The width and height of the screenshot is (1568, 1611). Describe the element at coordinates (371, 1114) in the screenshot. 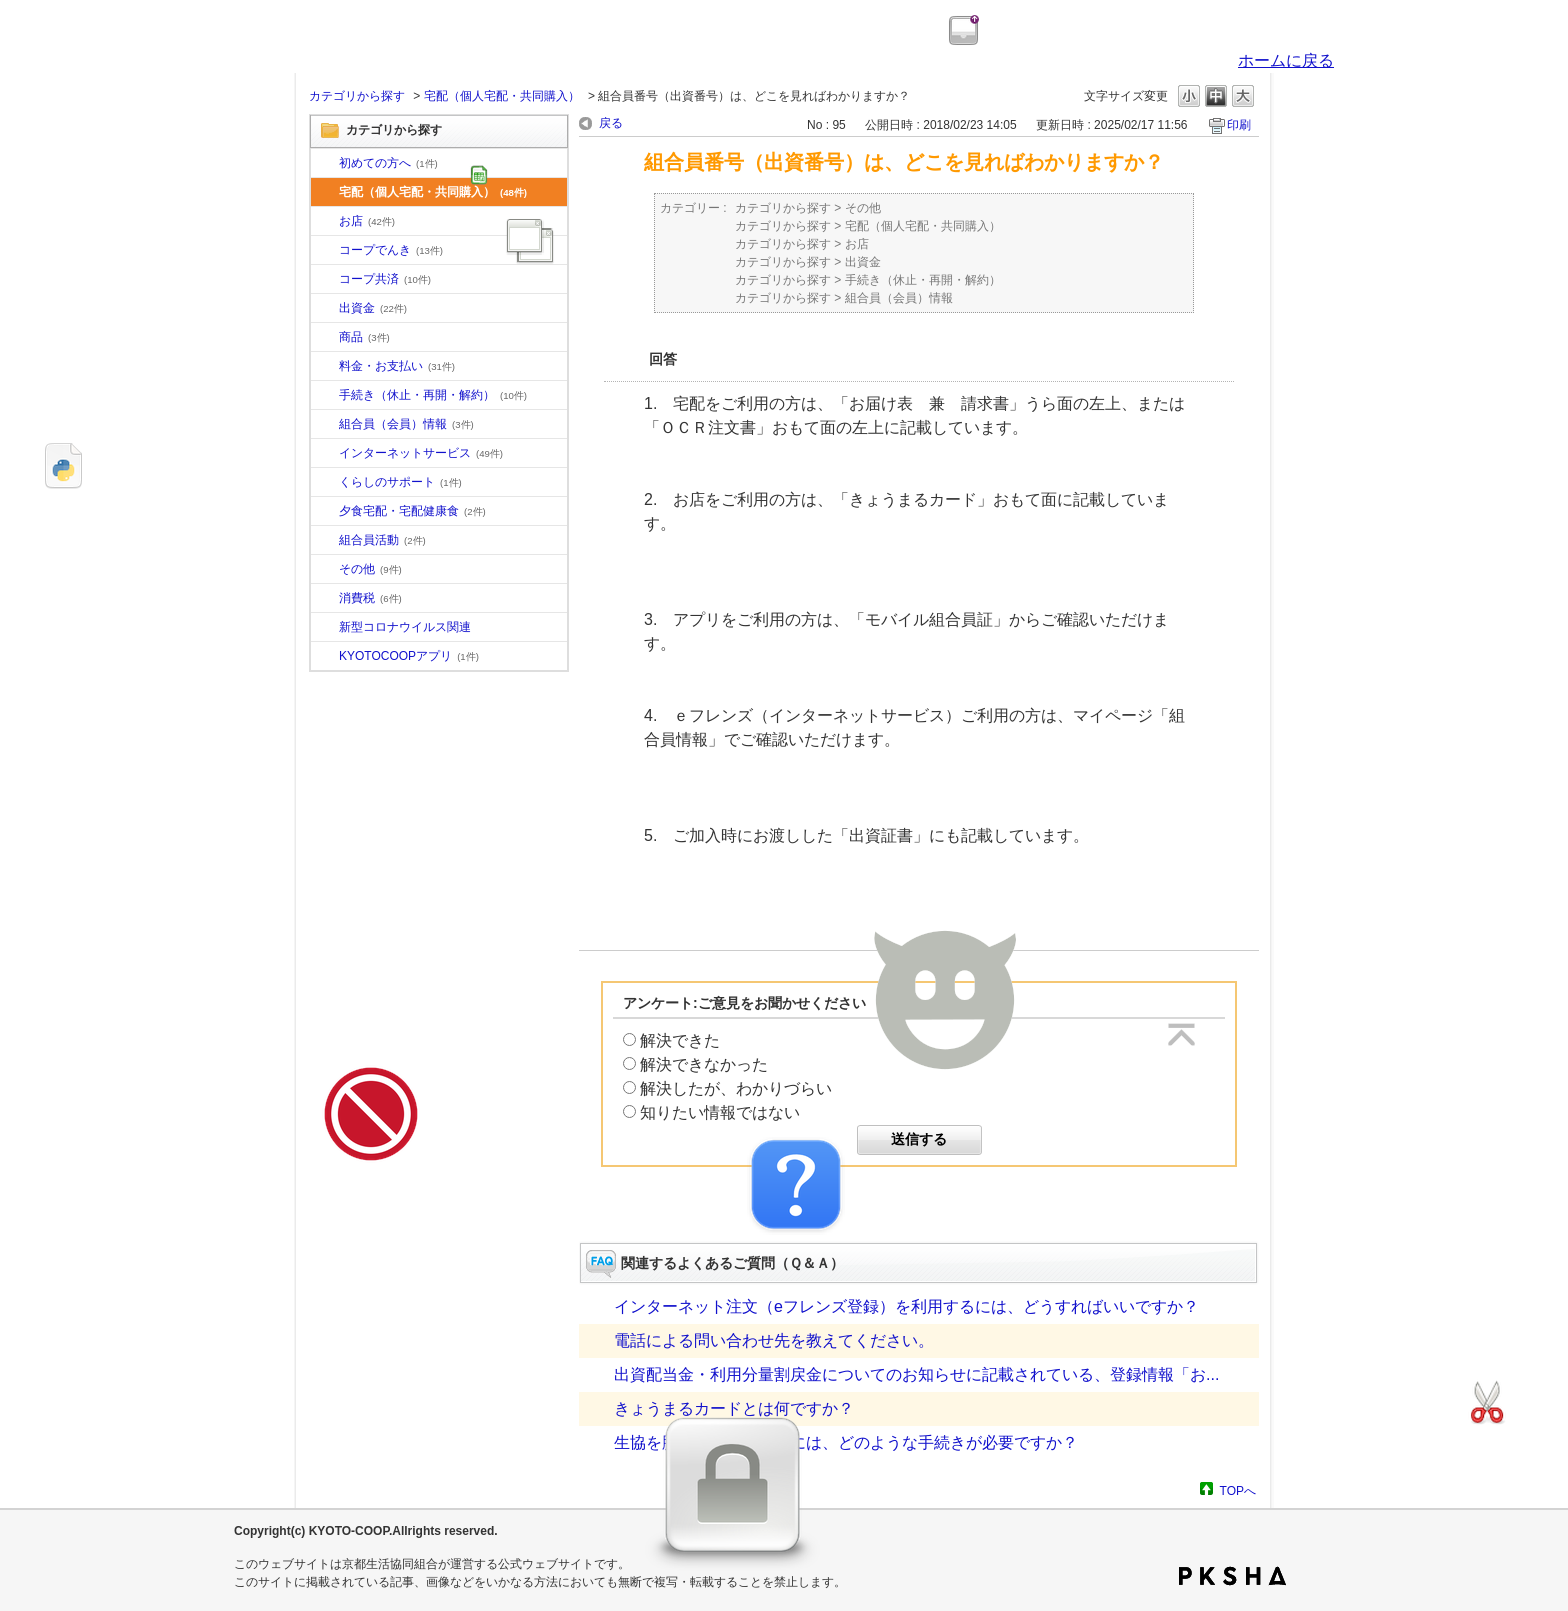

I see `delete selected item` at that location.